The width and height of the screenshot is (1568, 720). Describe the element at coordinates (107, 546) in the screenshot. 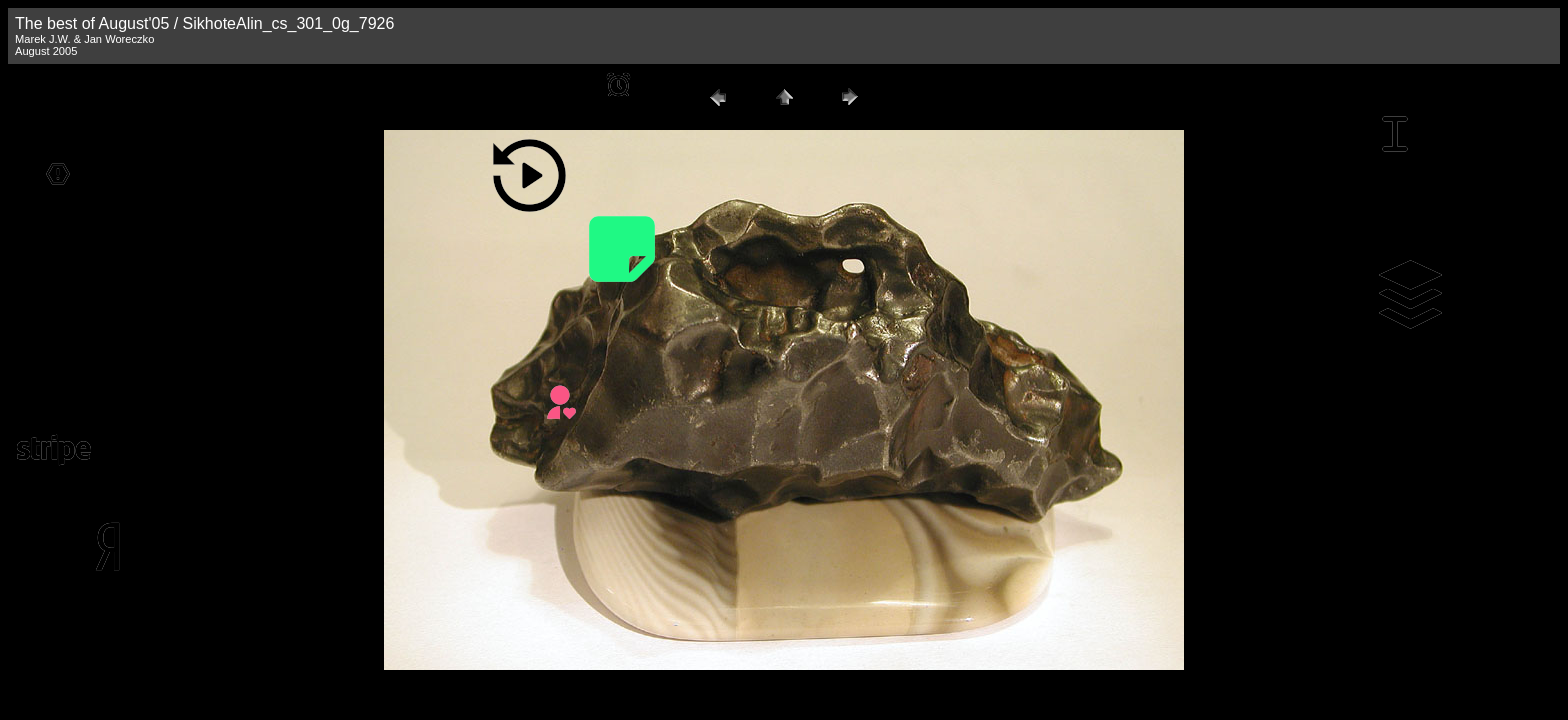

I see `open Yandex services` at that location.